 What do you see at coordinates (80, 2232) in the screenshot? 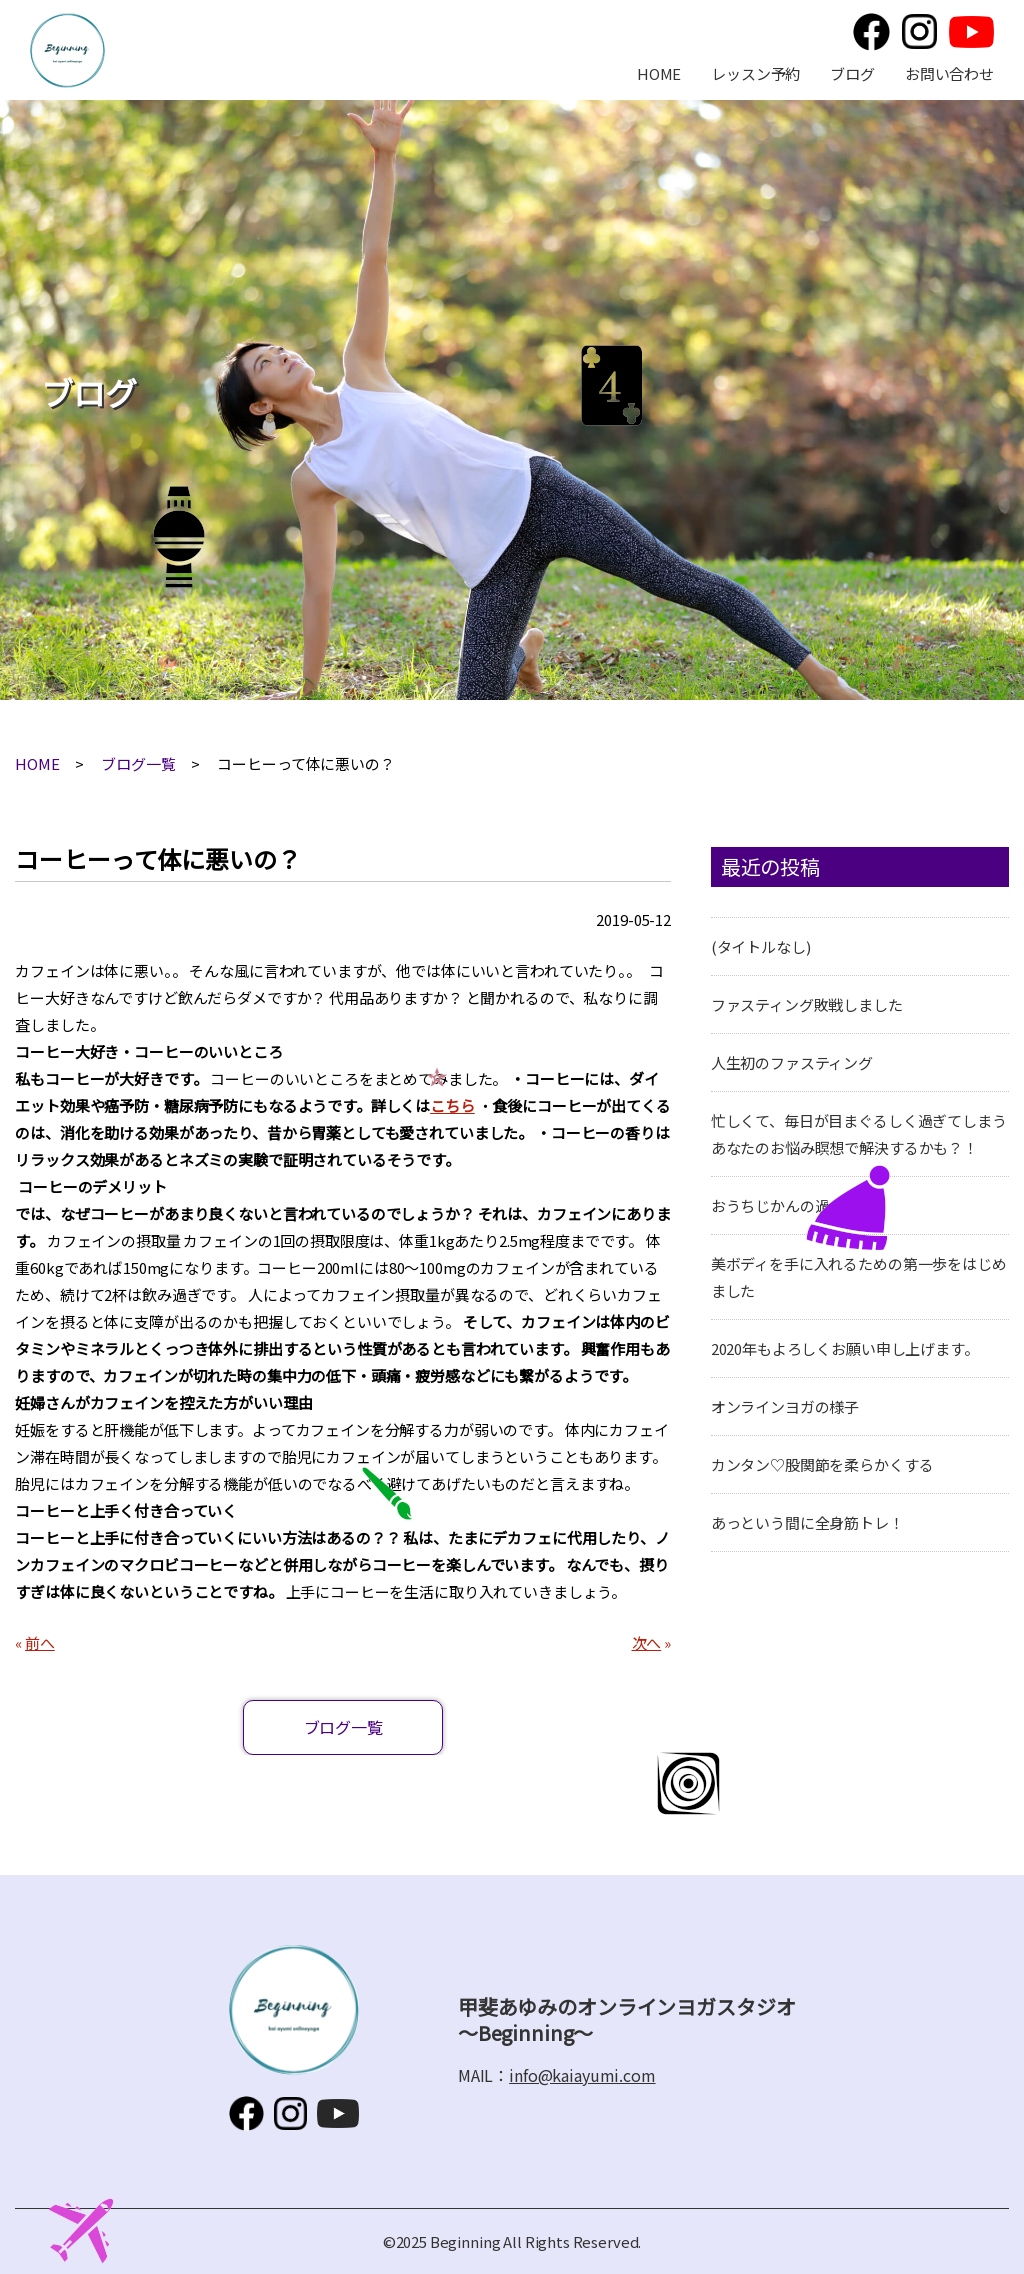
I see `access flight booking or travel options` at bounding box center [80, 2232].